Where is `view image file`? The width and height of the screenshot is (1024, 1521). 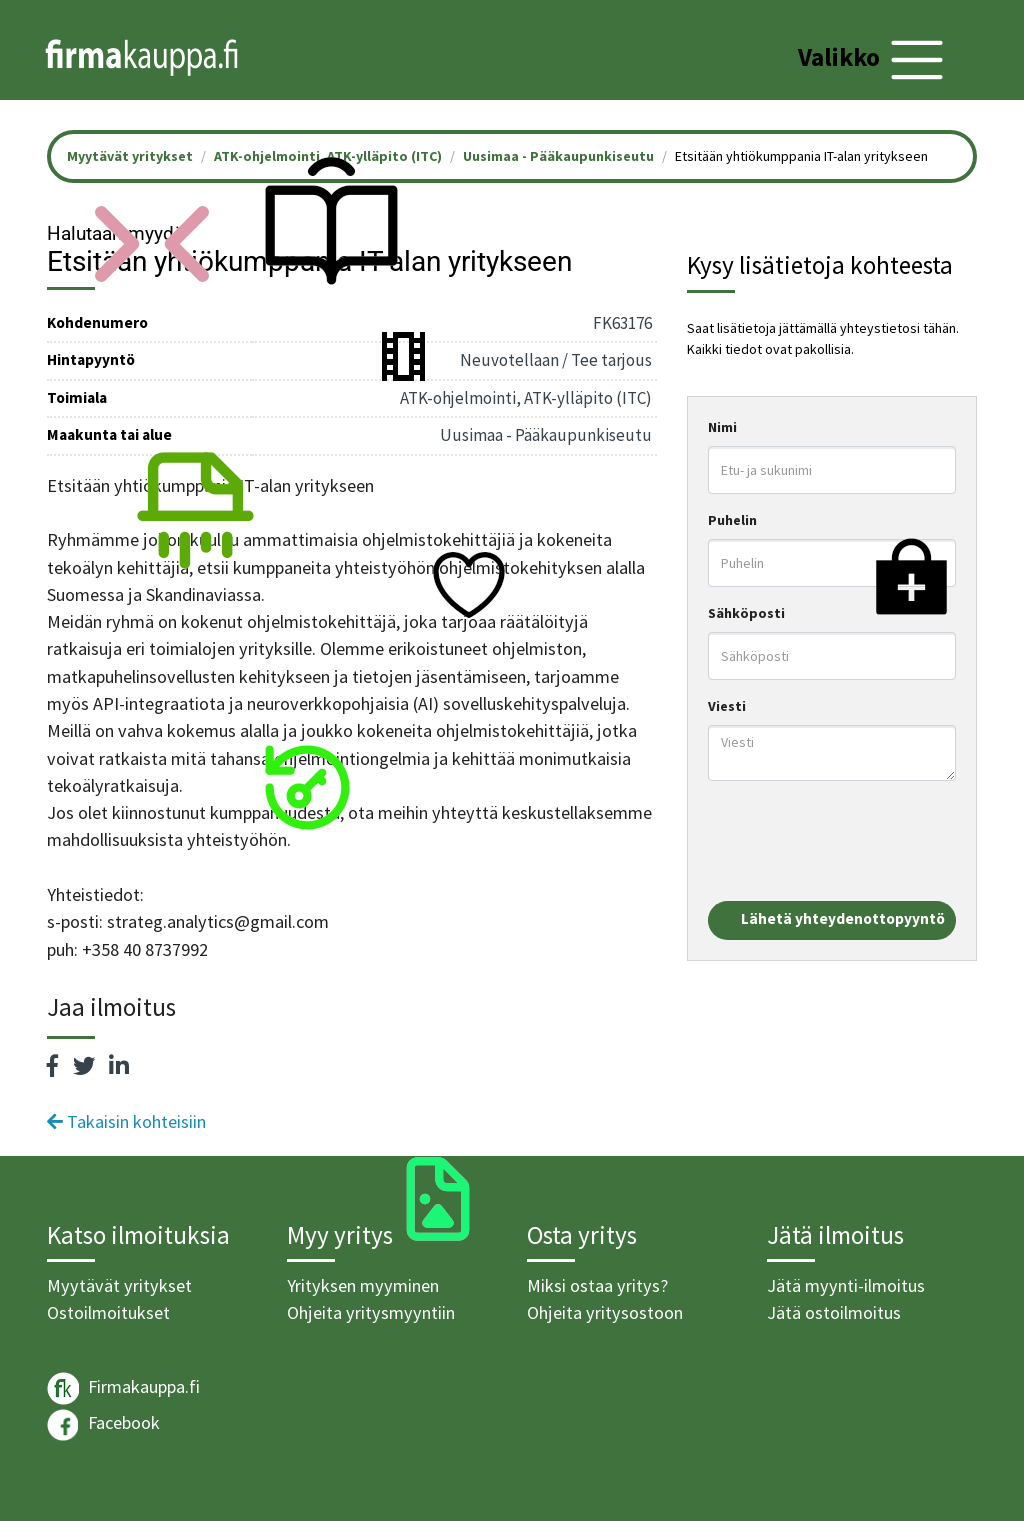
view image file is located at coordinates (438, 1199).